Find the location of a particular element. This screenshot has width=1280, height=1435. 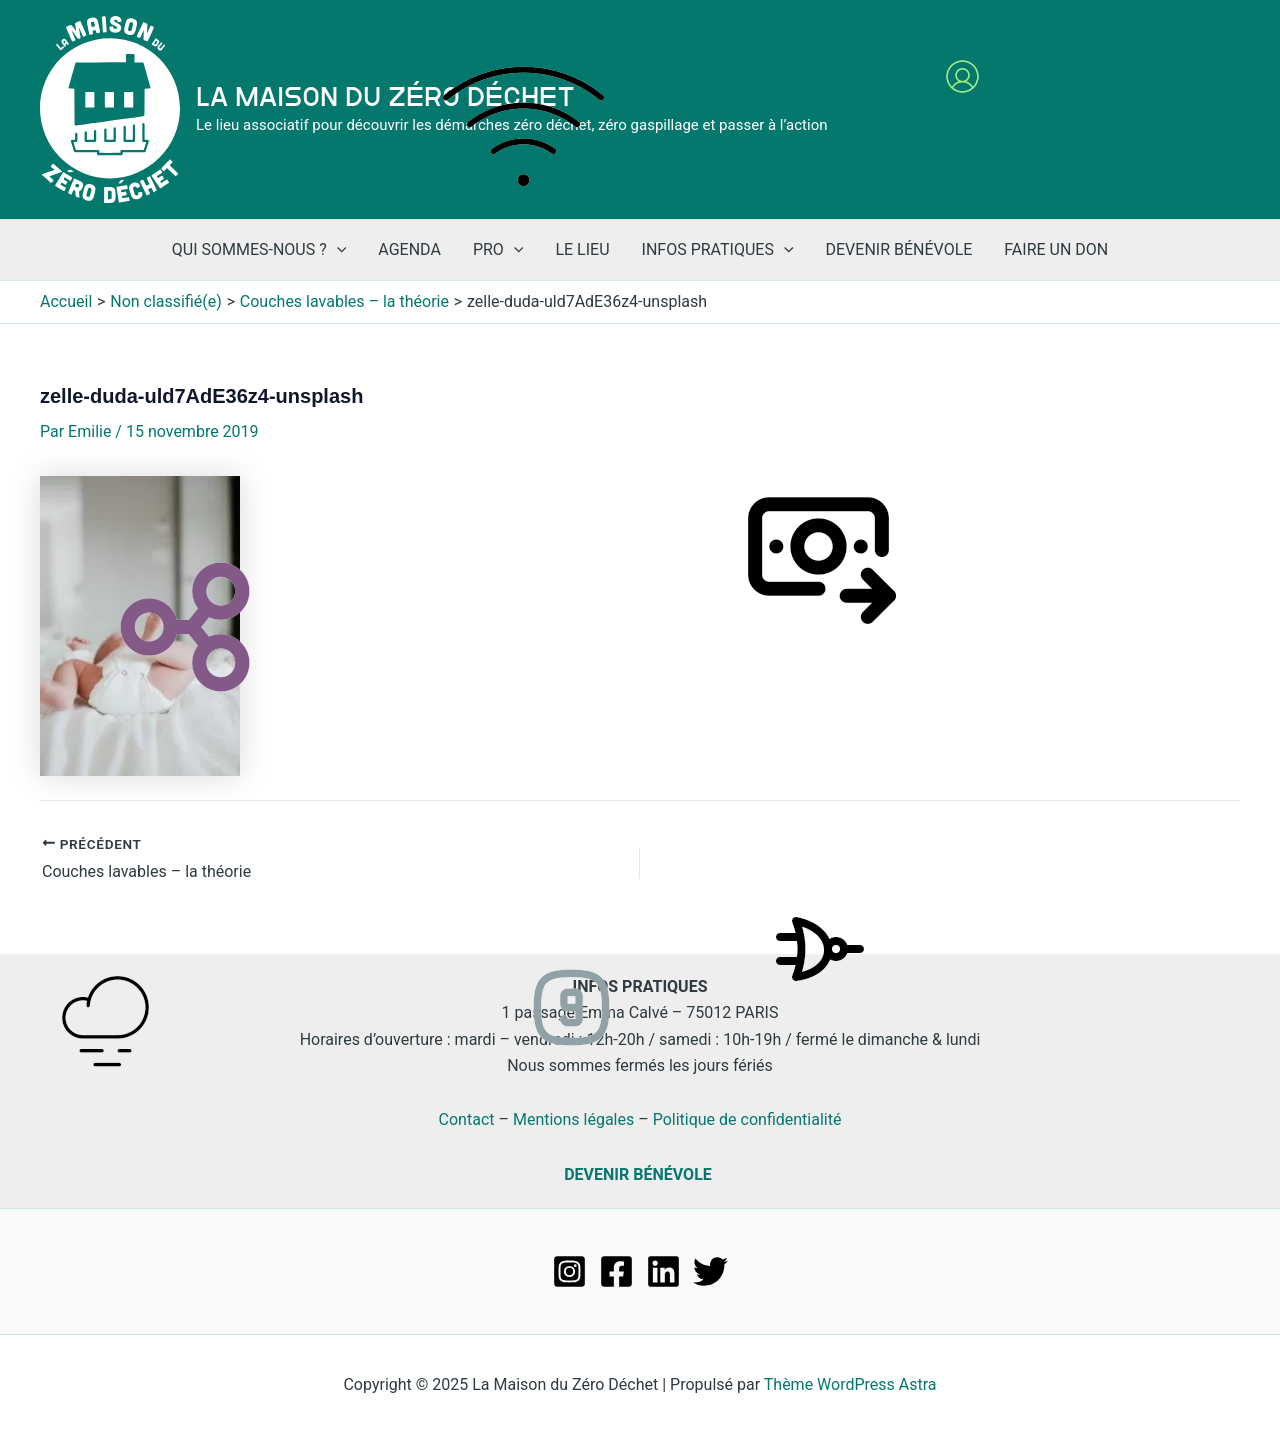

view your profile is located at coordinates (962, 76).